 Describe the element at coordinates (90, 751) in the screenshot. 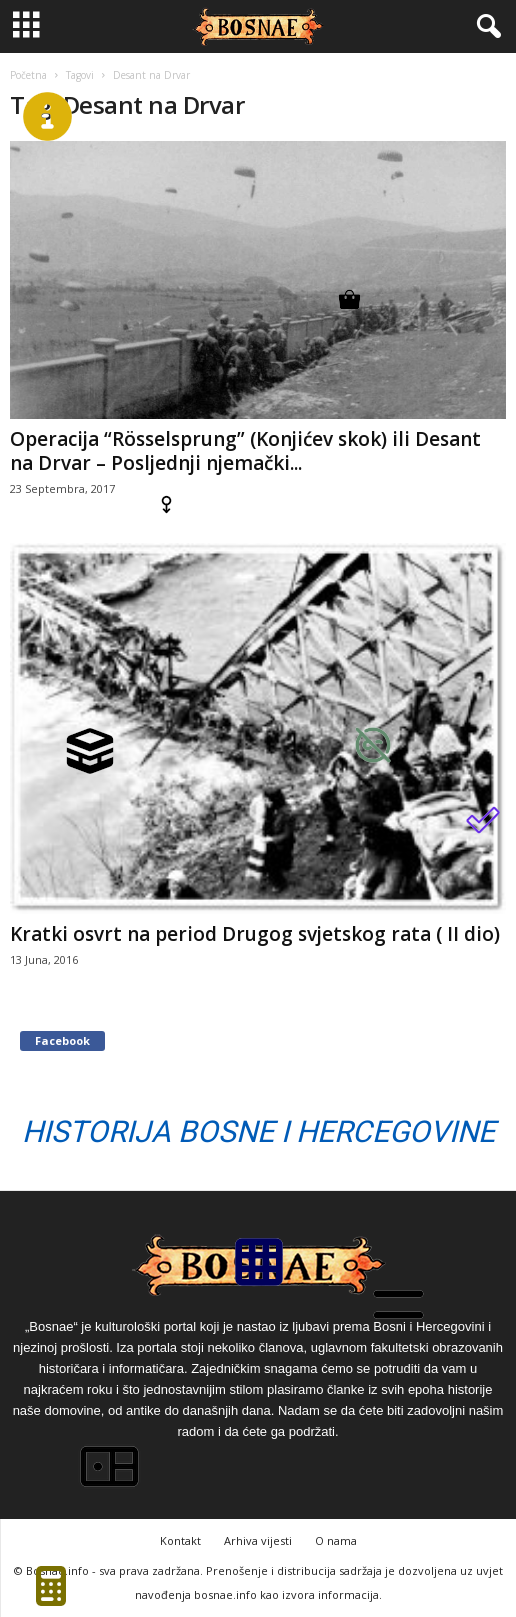

I see `access islamic prayer times or qibla direction` at that location.